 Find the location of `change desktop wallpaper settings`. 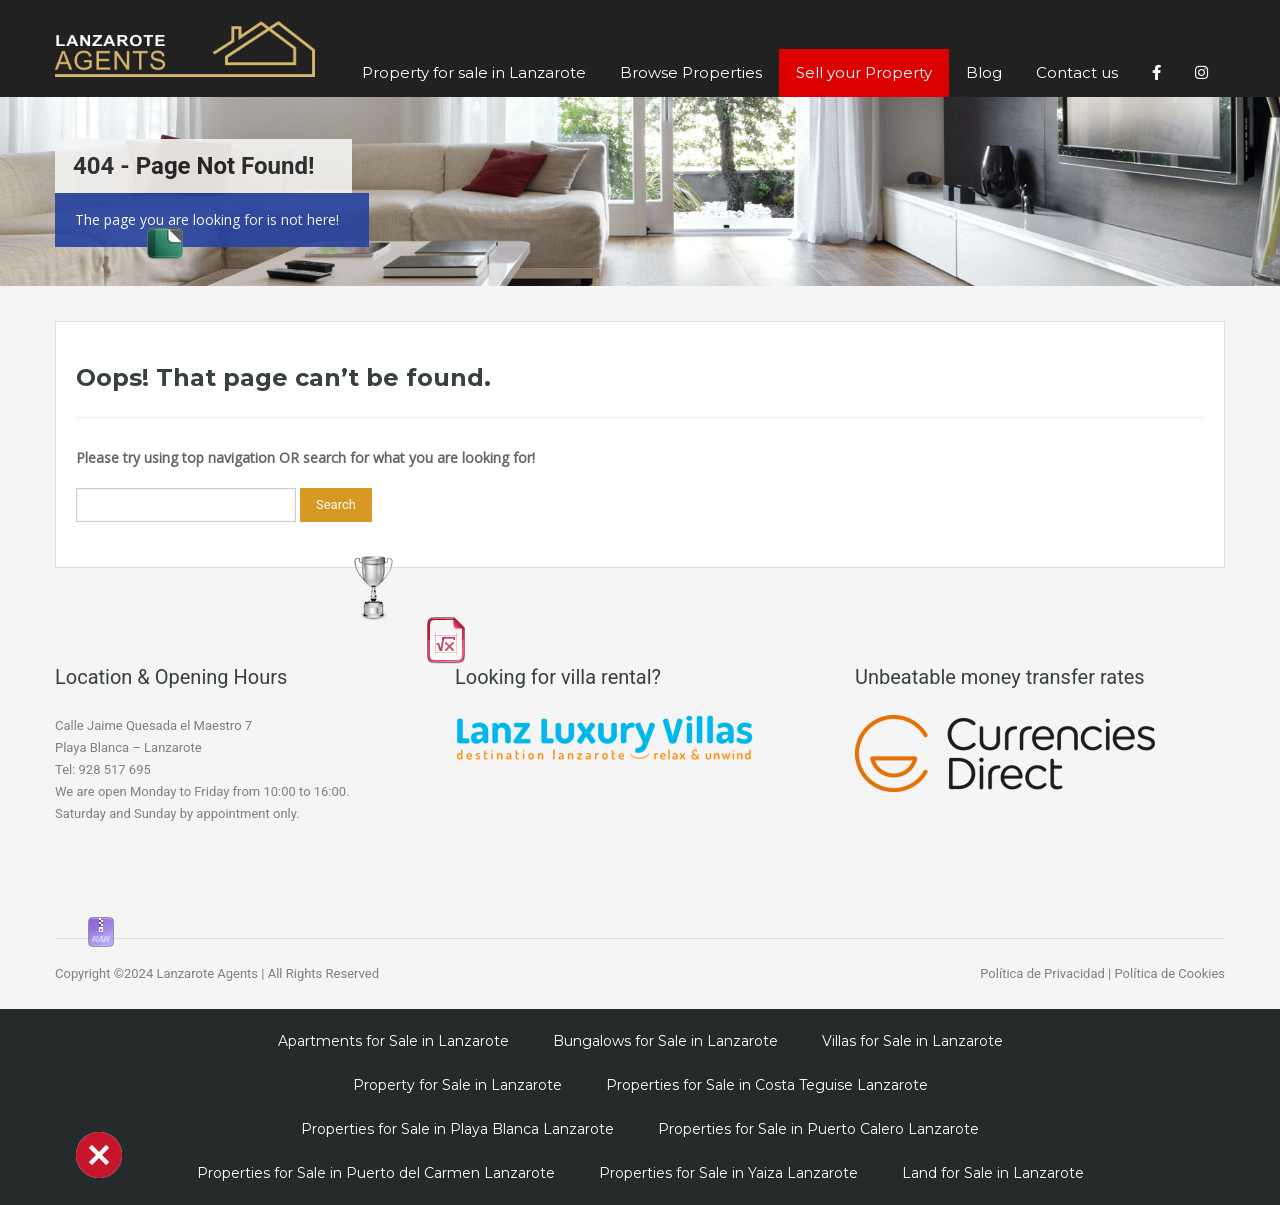

change desktop wallpaper settings is located at coordinates (165, 242).